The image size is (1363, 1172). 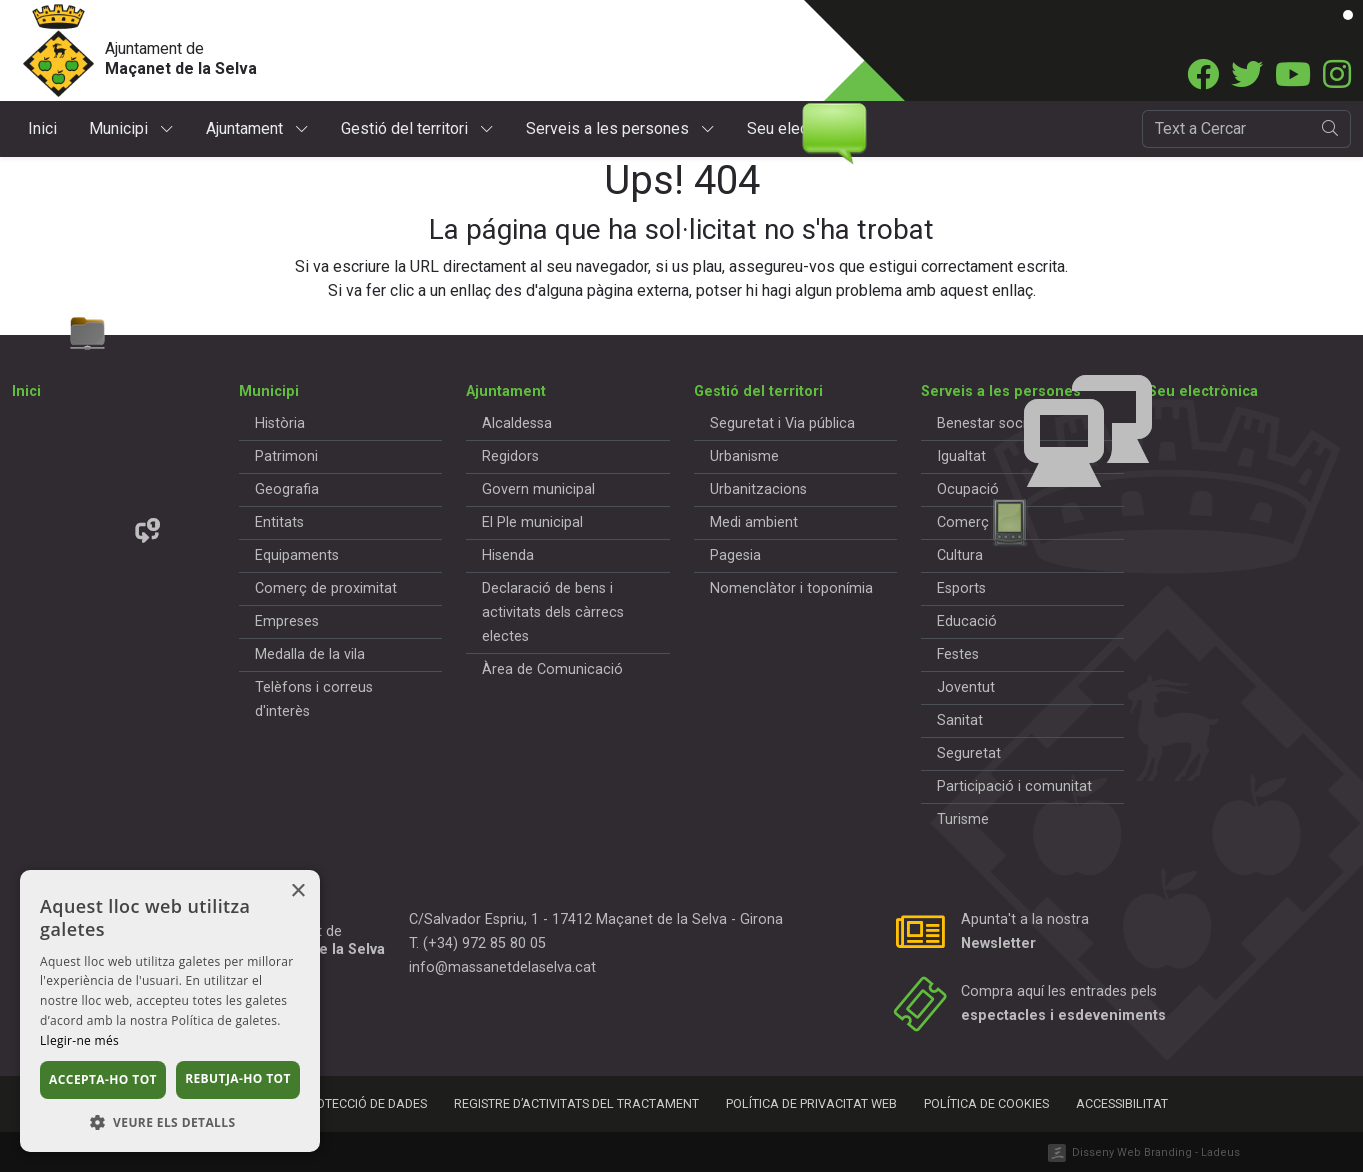 I want to click on access files stored on a remote server, so click(x=87, y=332).